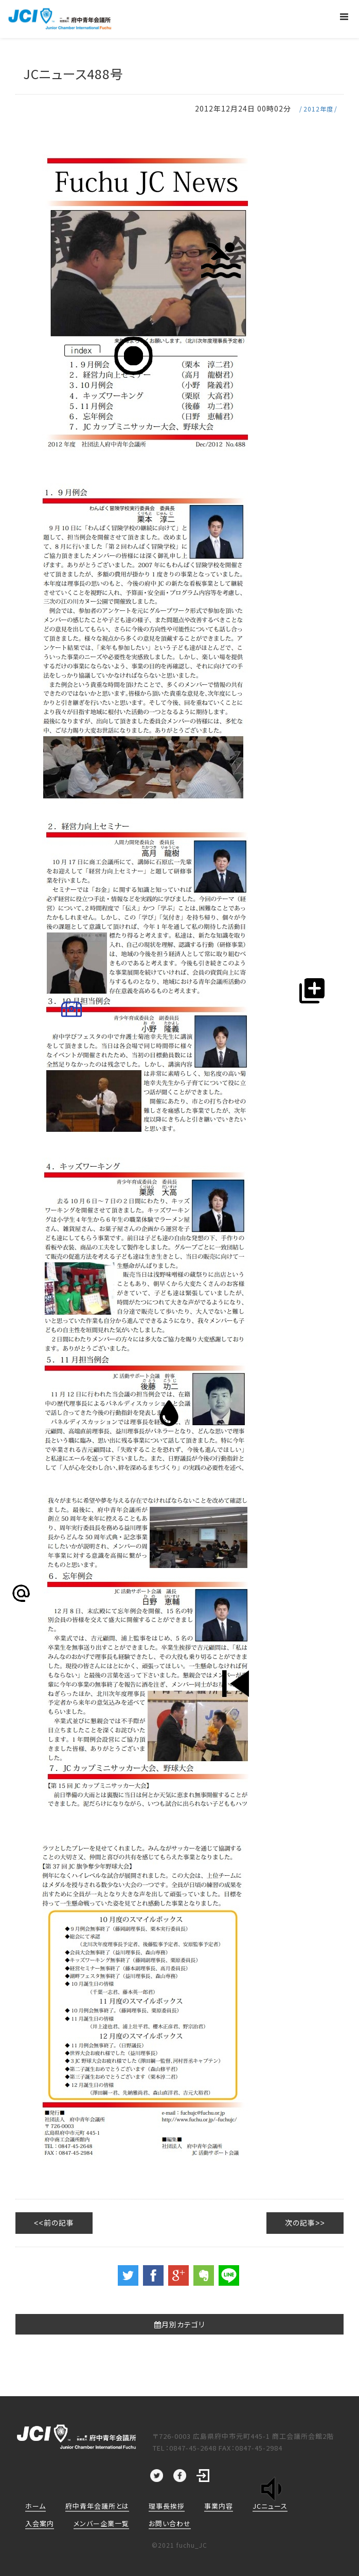  What do you see at coordinates (236, 1684) in the screenshot?
I see `skip to previous track` at bounding box center [236, 1684].